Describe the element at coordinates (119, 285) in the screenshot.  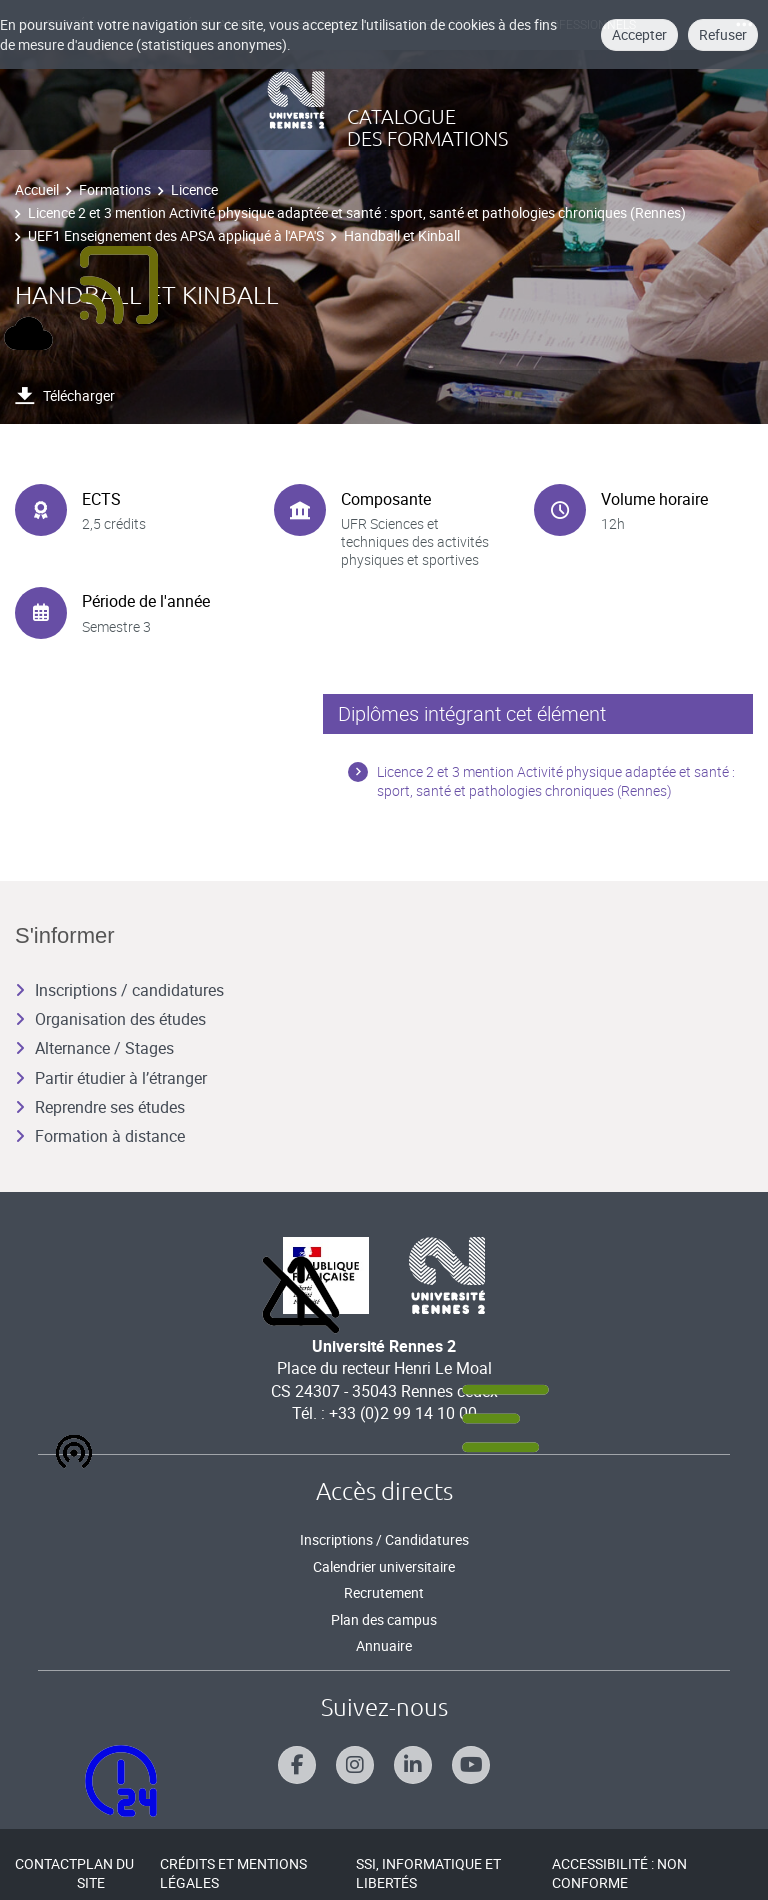
I see `cast media to a nearby device` at that location.